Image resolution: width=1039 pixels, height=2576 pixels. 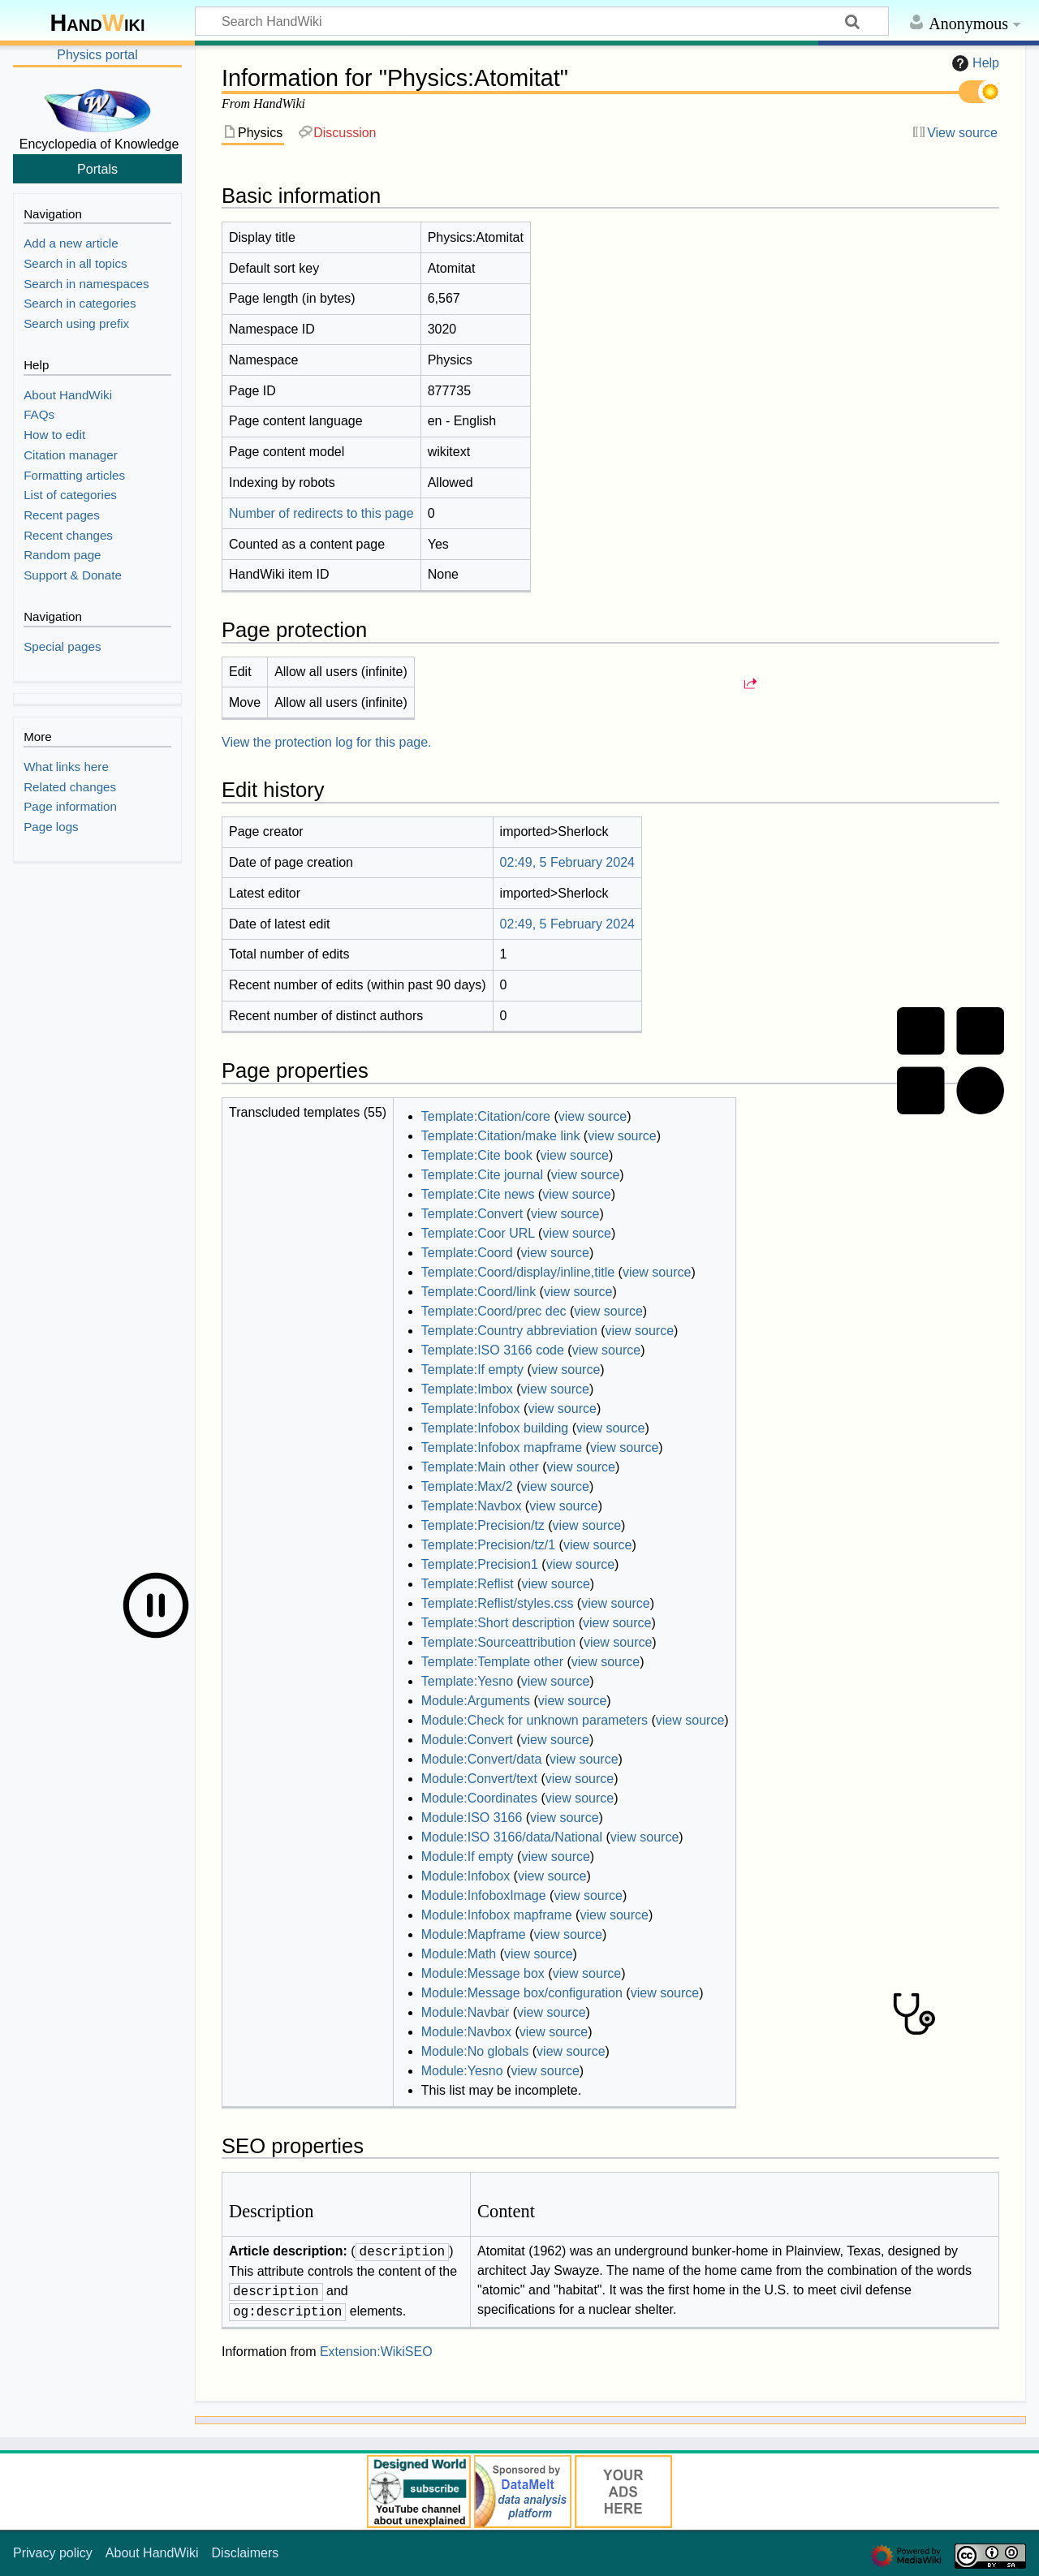 What do you see at coordinates (156, 1605) in the screenshot?
I see `pause media playback` at bounding box center [156, 1605].